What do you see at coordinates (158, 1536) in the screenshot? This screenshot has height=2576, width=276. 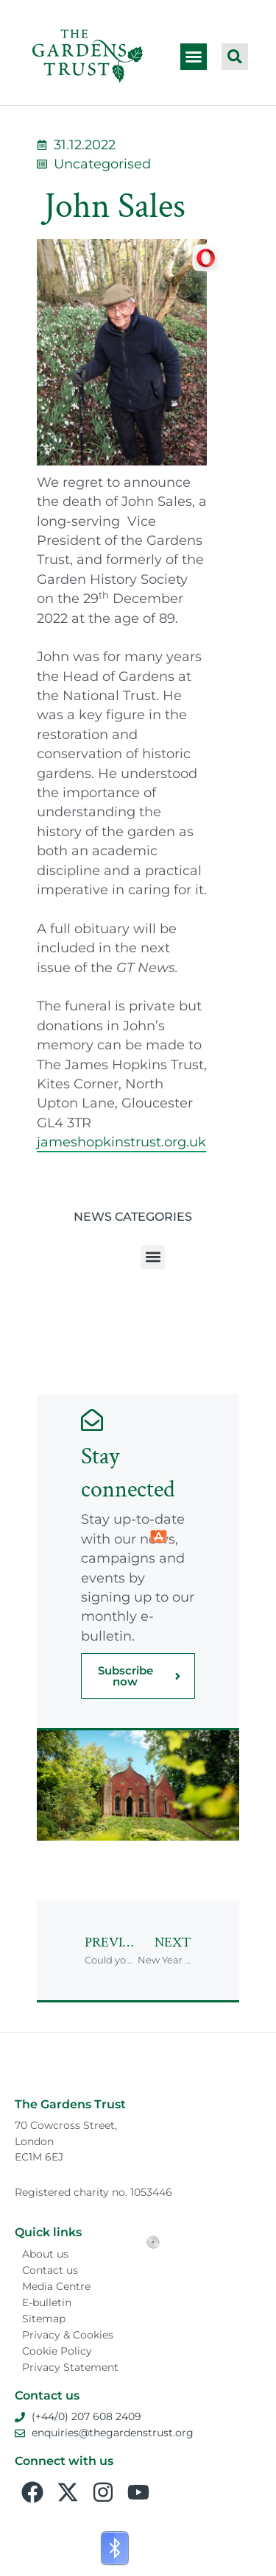 I see `open the software store to browse and install applications` at bounding box center [158, 1536].